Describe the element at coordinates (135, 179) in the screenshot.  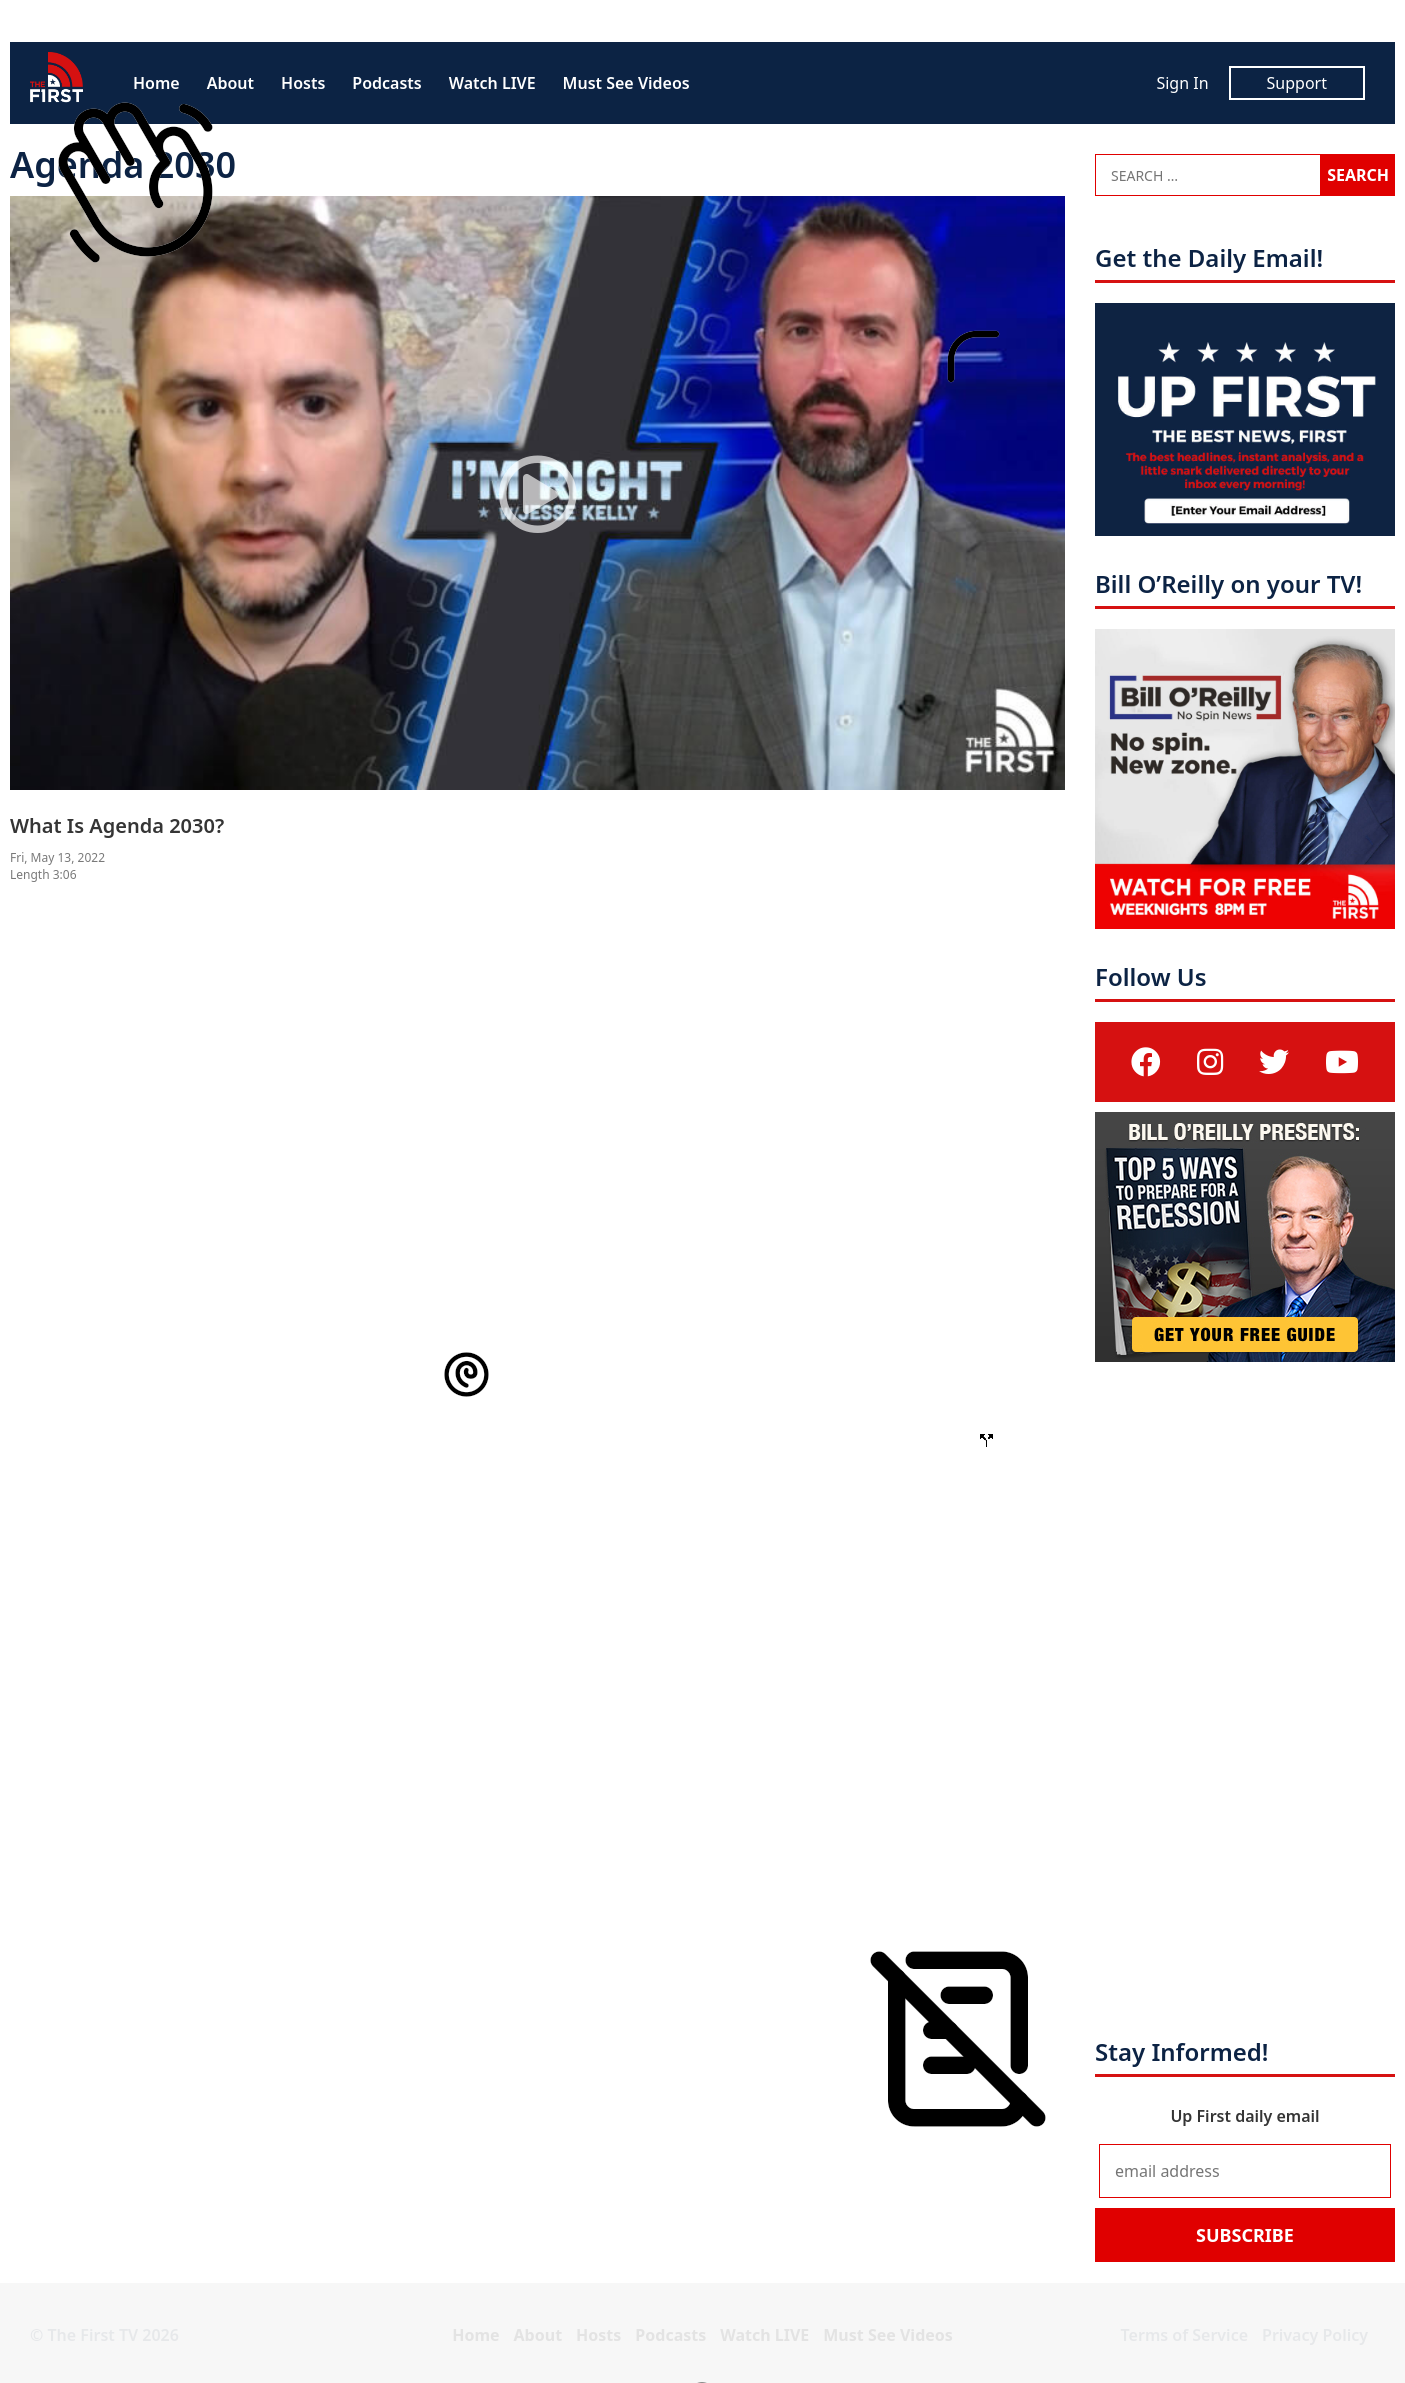
I see `send a greeting or say hello` at that location.